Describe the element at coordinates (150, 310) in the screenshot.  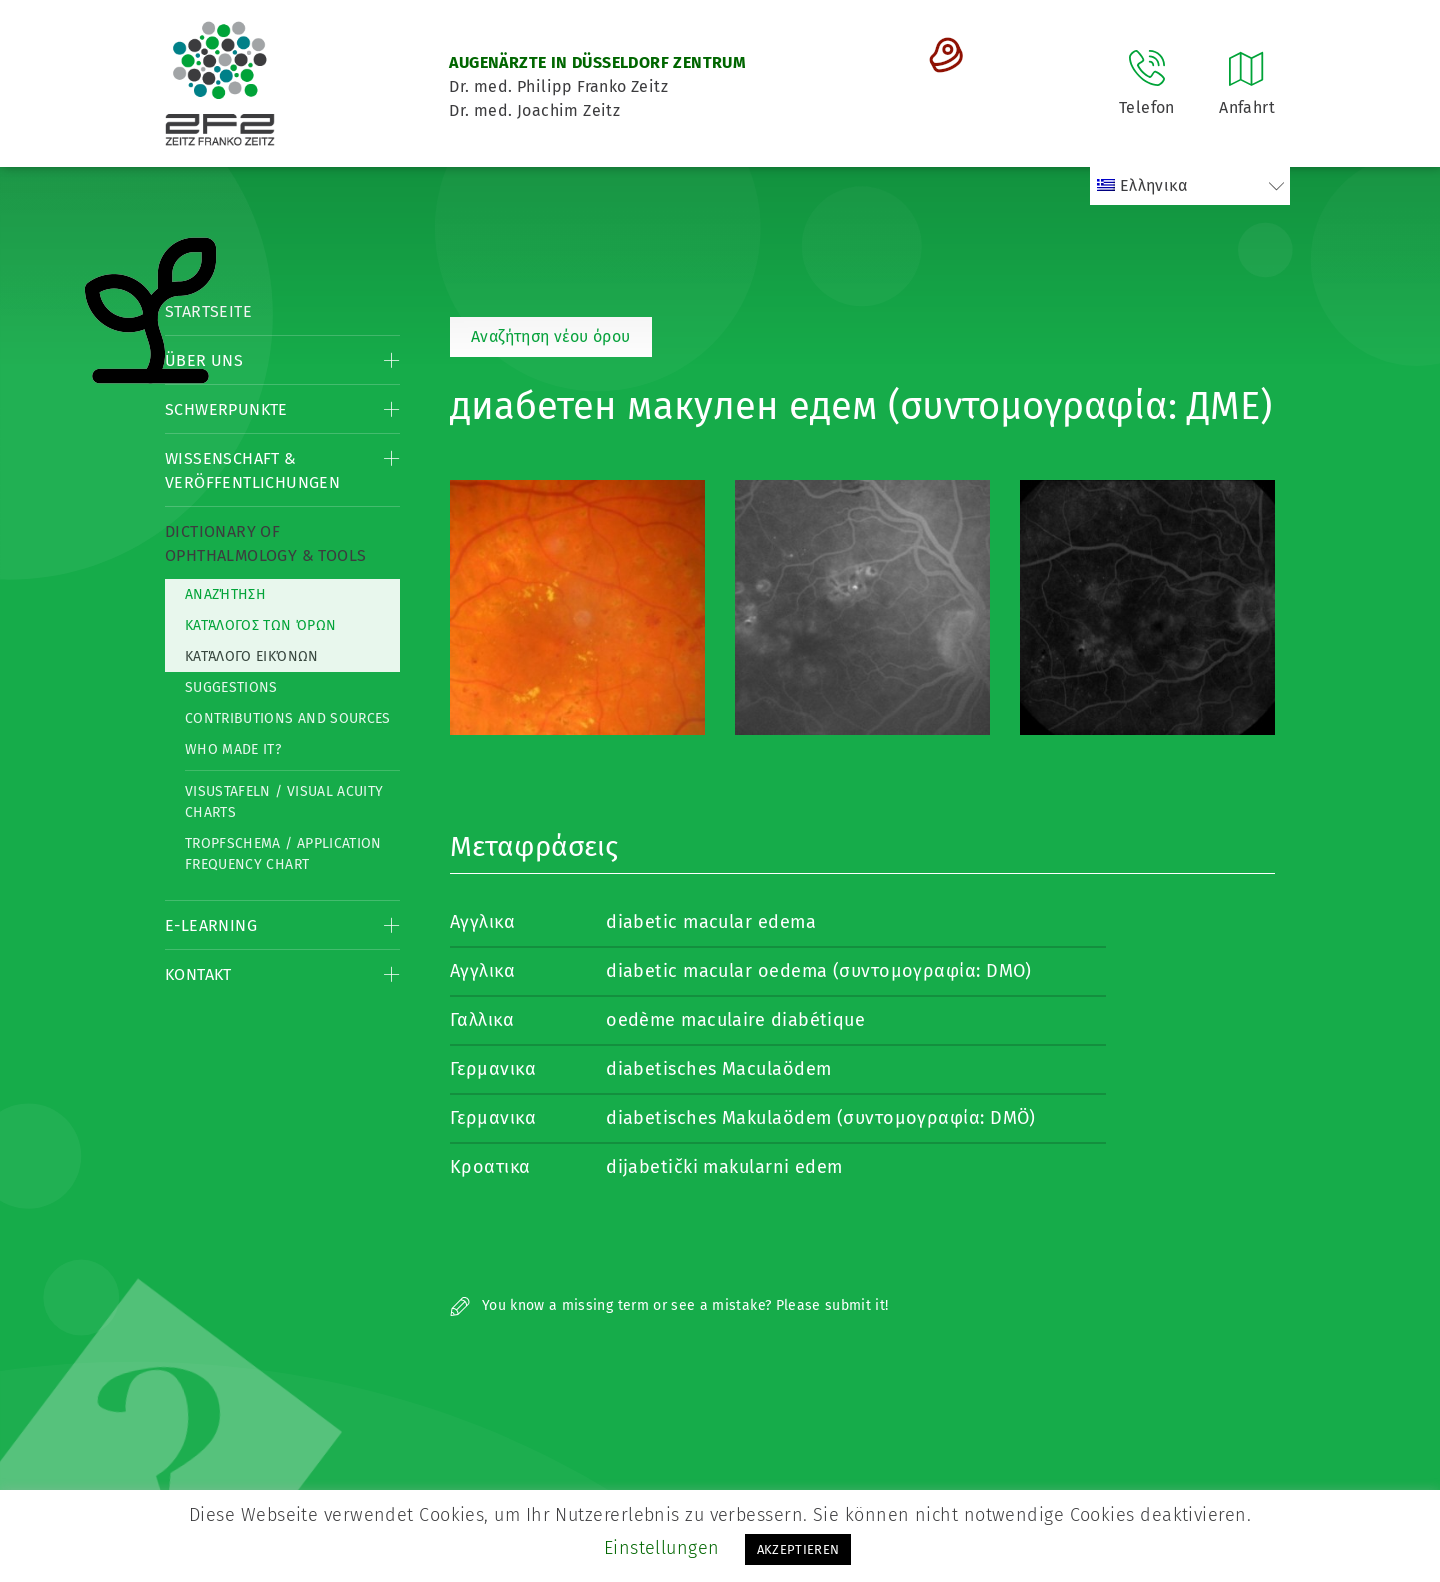
I see `indicates growth or progress` at that location.